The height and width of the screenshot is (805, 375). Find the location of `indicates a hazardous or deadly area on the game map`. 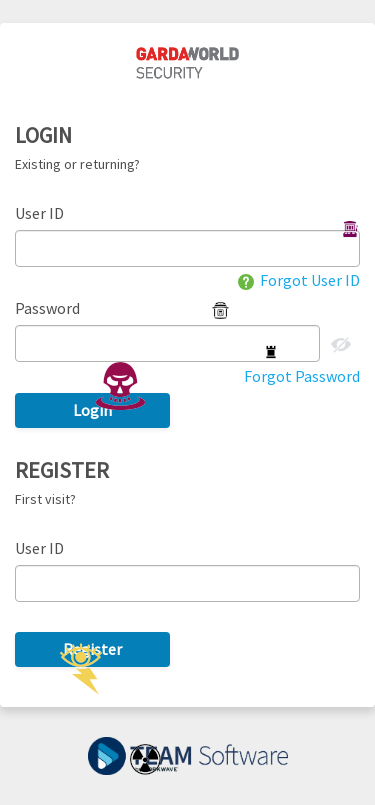

indicates a hazardous or deadly area on the game map is located at coordinates (120, 386).